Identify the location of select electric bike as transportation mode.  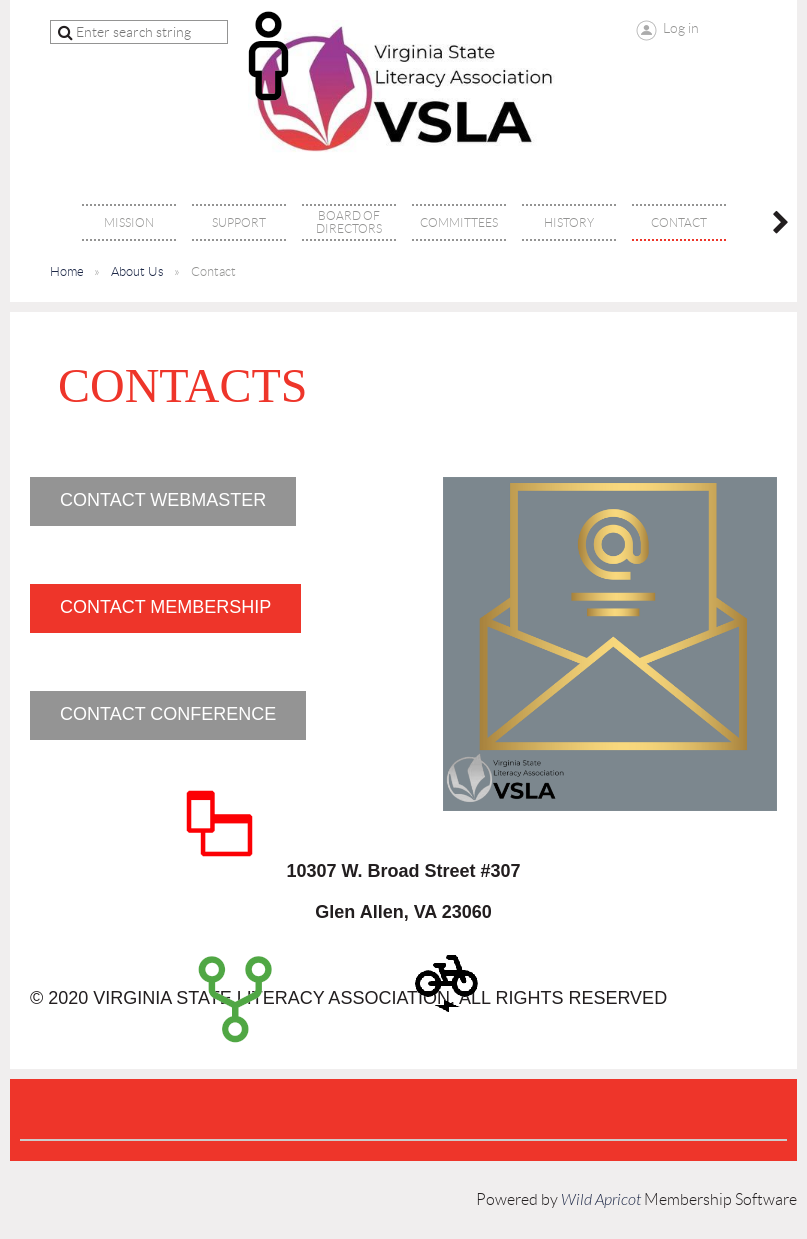
(446, 983).